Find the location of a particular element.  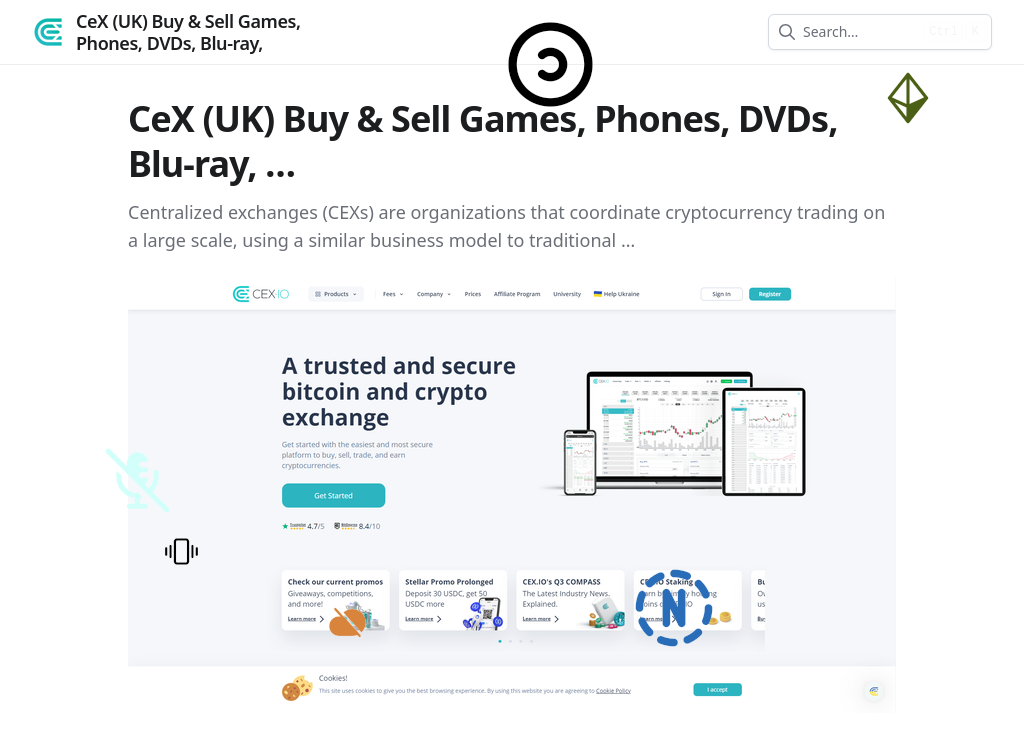

view ethereum wallet balance is located at coordinates (908, 98).